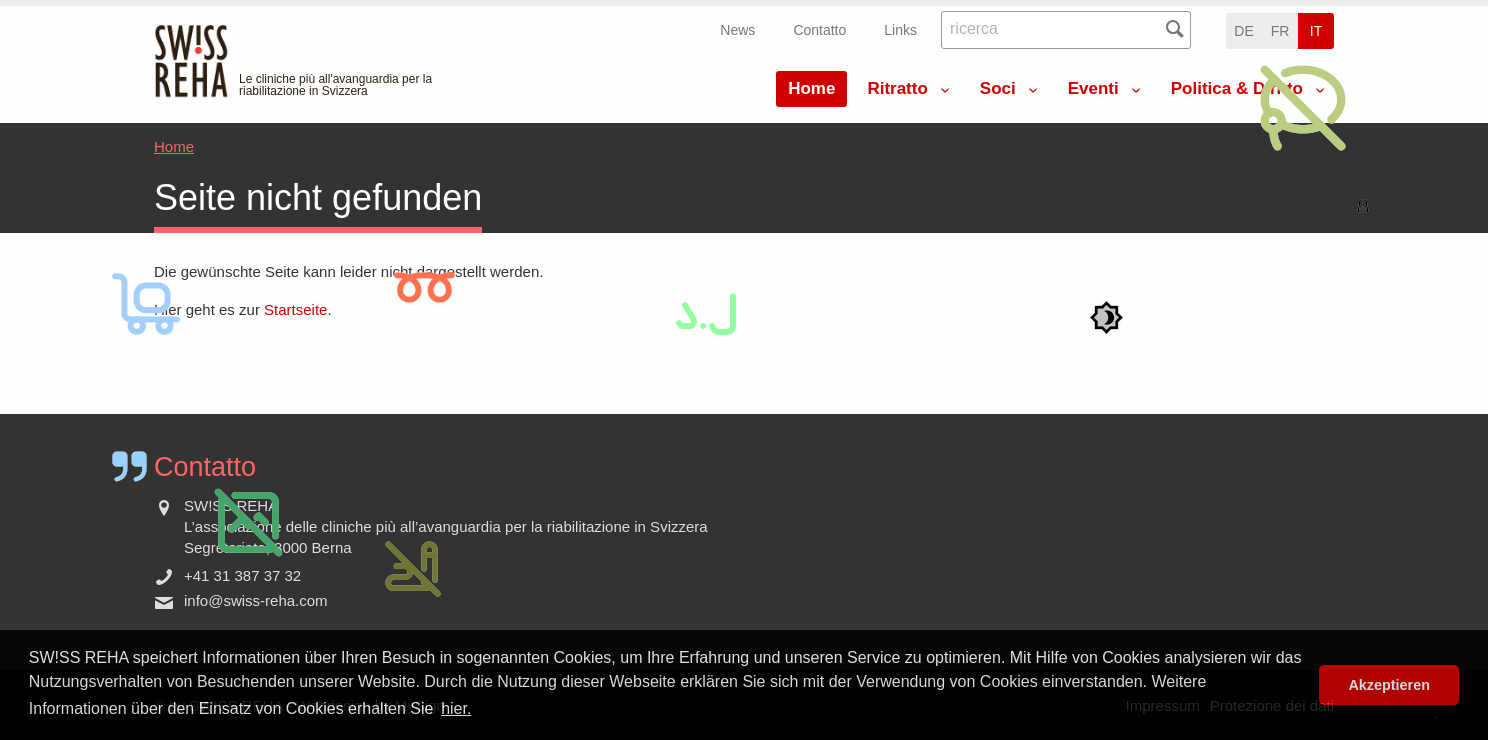 The image size is (1488, 740). Describe the element at coordinates (706, 317) in the screenshot. I see `represents Libyan dinar currency` at that location.